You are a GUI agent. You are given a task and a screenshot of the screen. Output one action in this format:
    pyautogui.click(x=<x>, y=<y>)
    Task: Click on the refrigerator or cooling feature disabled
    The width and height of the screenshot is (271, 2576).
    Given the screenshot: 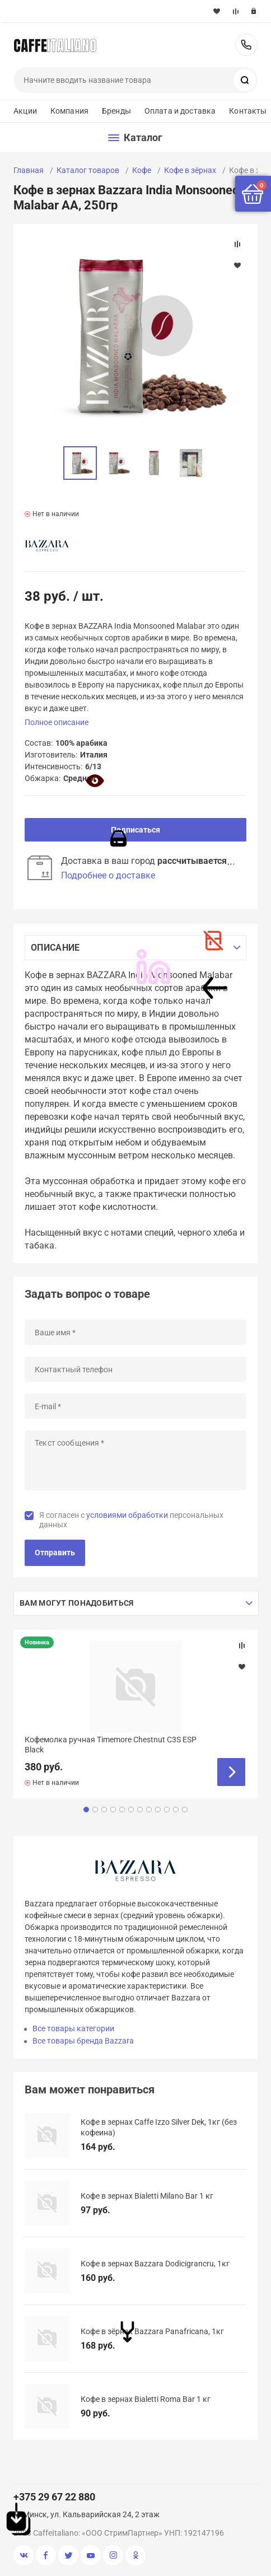 What is the action you would take?
    pyautogui.click(x=213, y=941)
    